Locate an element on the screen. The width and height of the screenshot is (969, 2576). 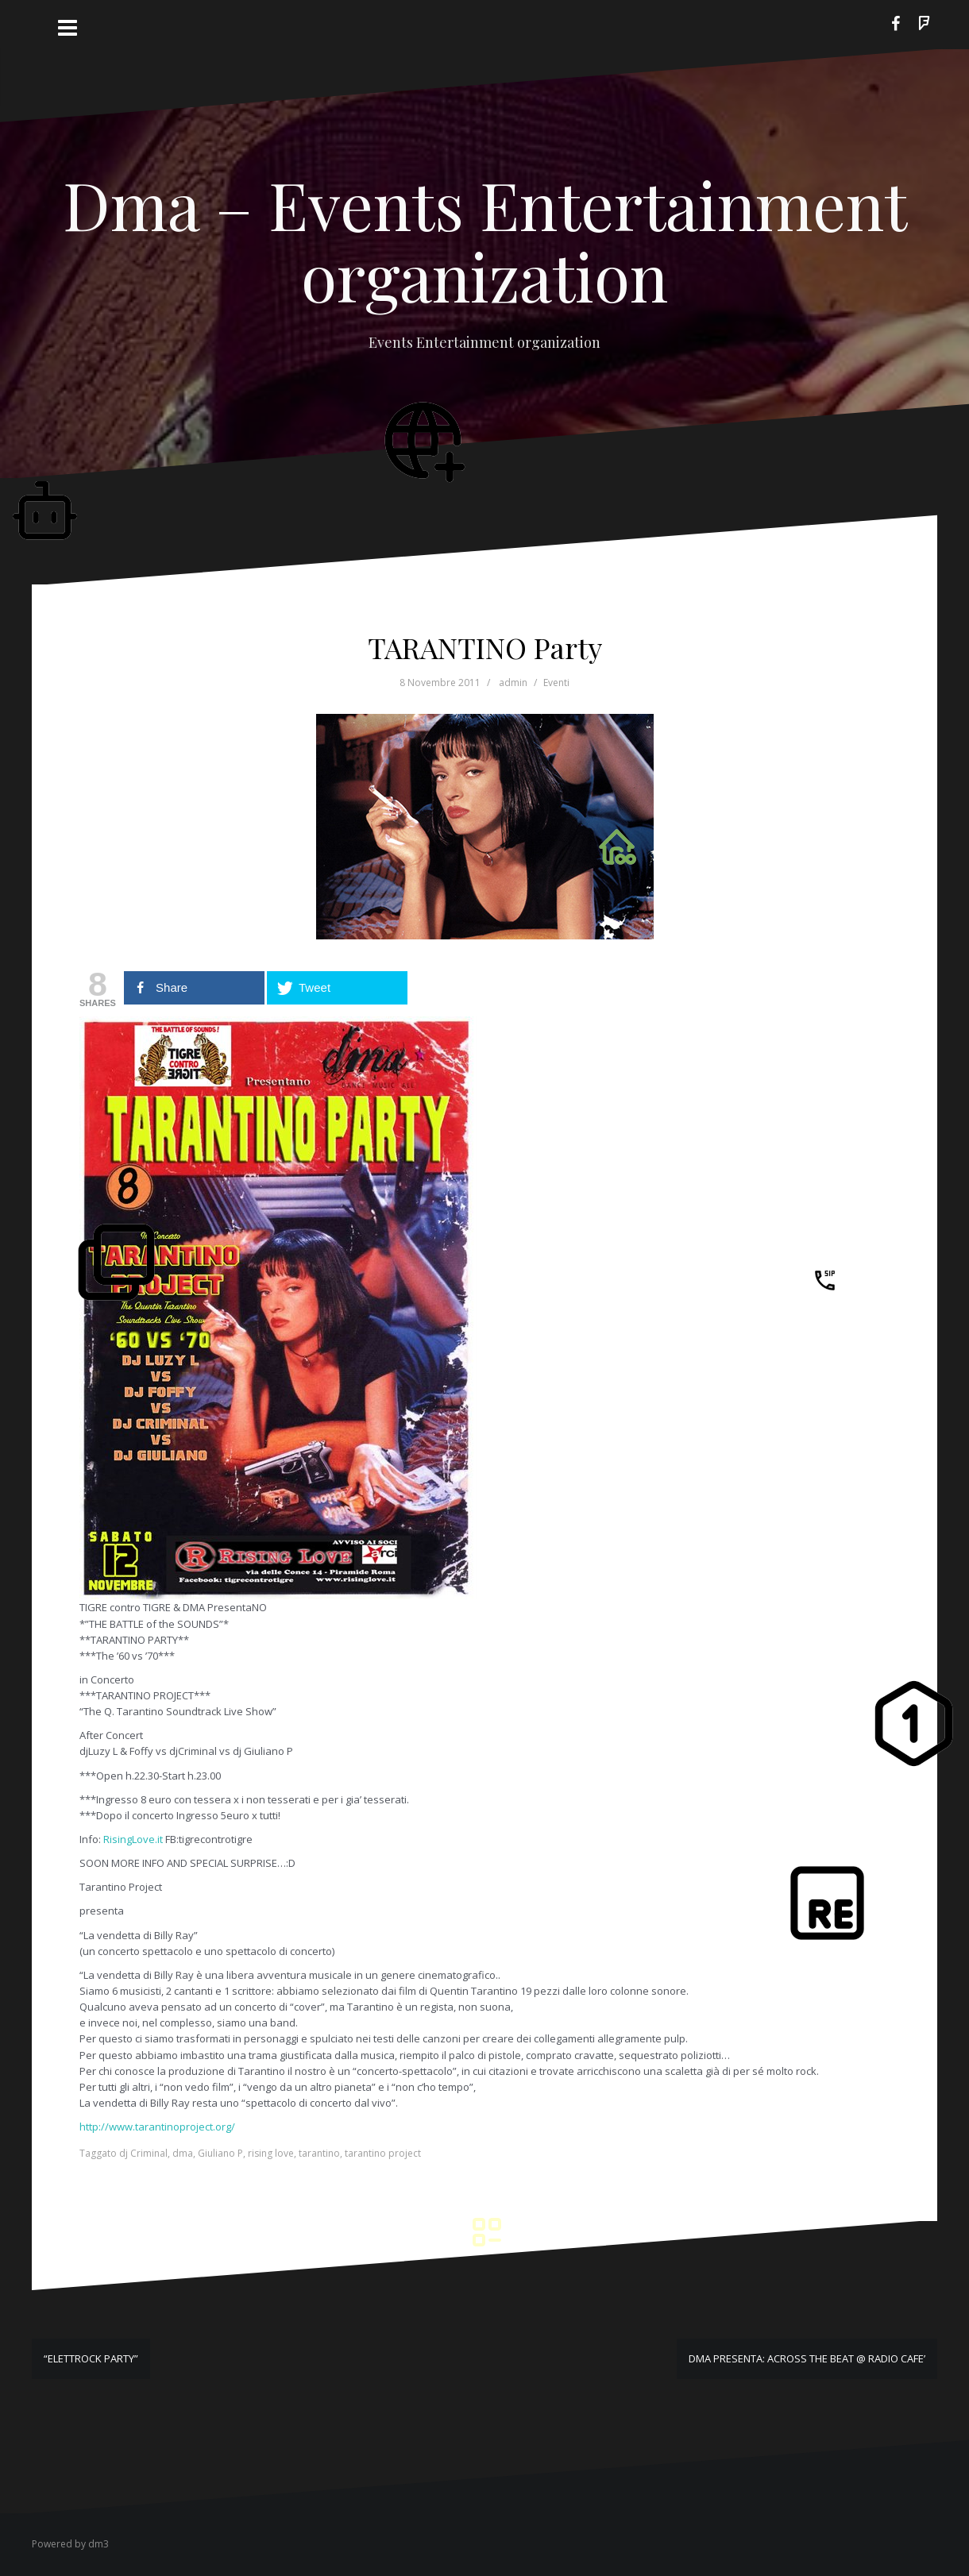
add a new language or region is located at coordinates (423, 440).